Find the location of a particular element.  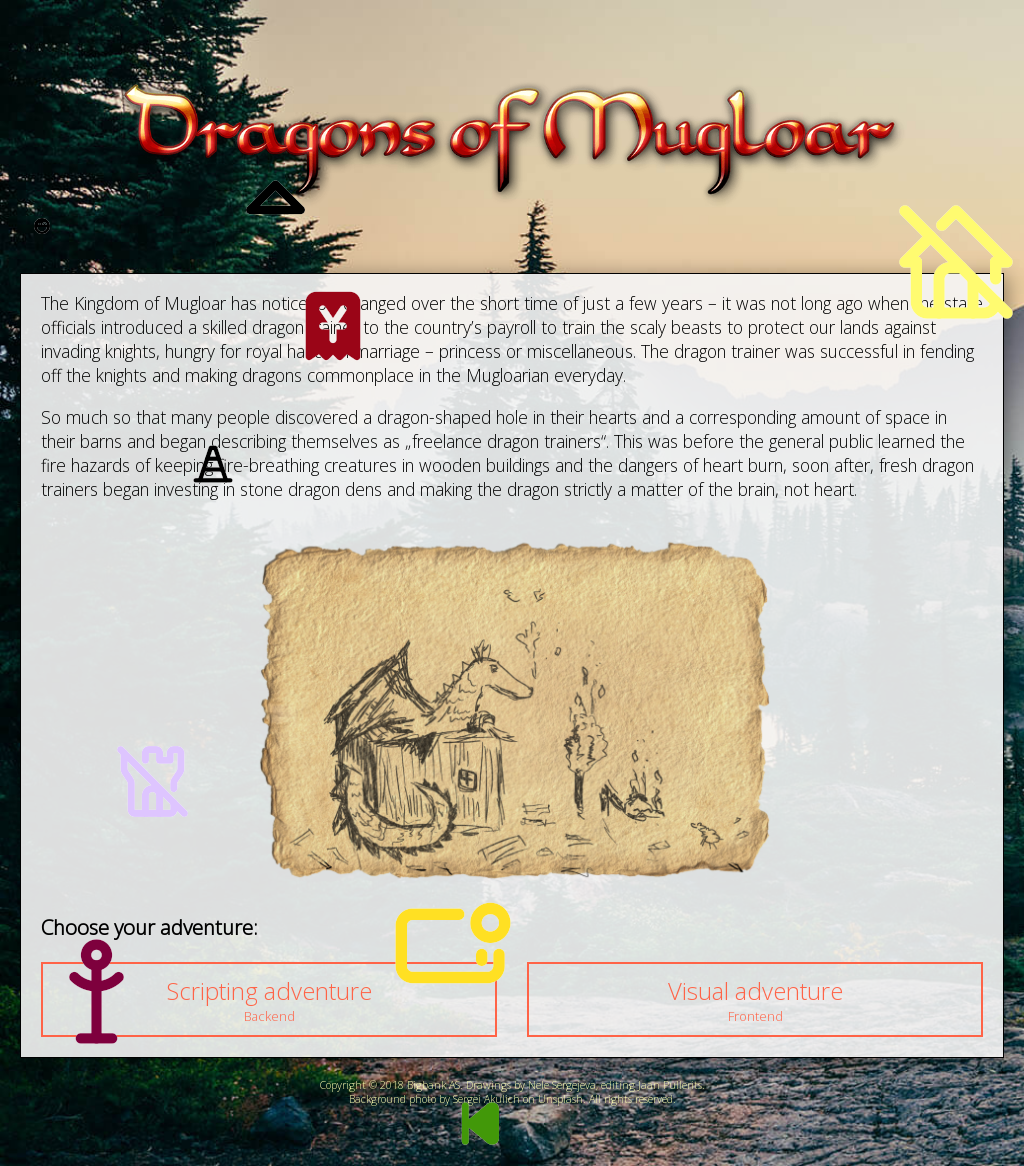

indicates an area under construction or maintenance is located at coordinates (213, 463).